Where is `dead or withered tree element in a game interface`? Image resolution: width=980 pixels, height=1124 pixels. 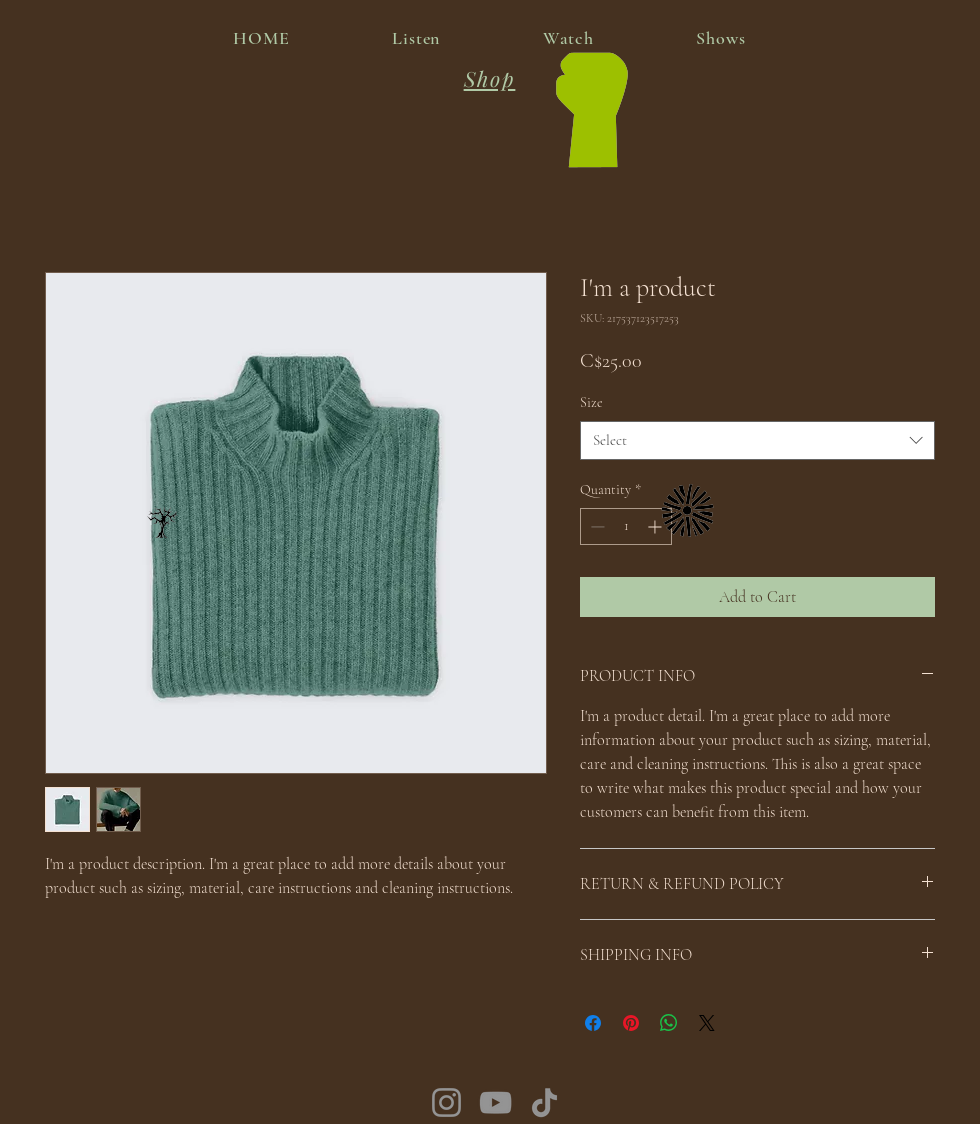
dead or withered tree element in a game interface is located at coordinates (162, 522).